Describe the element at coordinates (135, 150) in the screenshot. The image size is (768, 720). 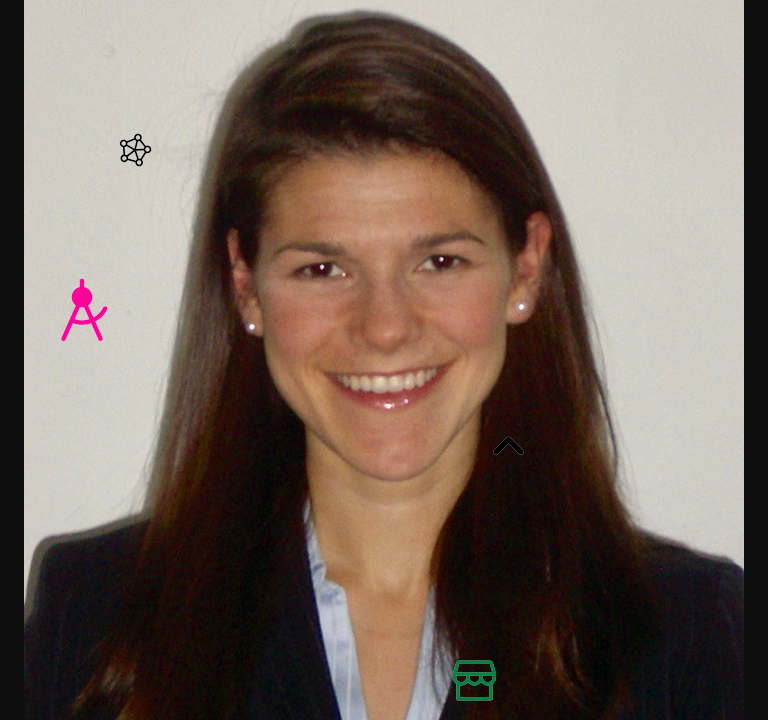
I see `connect to the fediverse network` at that location.